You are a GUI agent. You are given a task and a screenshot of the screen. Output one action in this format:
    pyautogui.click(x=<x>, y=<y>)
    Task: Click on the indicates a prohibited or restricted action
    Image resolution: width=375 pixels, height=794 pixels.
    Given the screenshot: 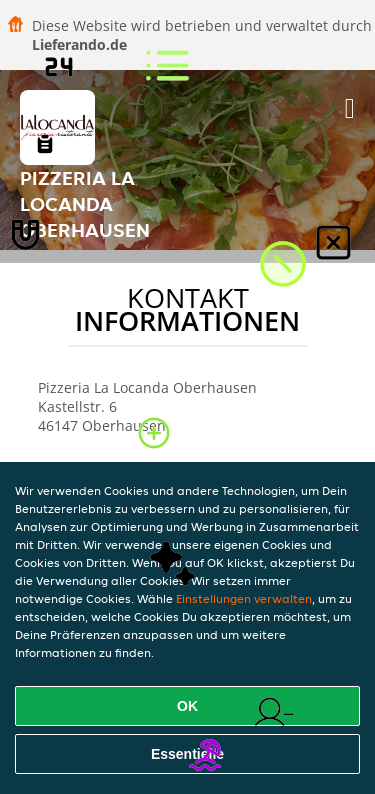 What is the action you would take?
    pyautogui.click(x=283, y=264)
    